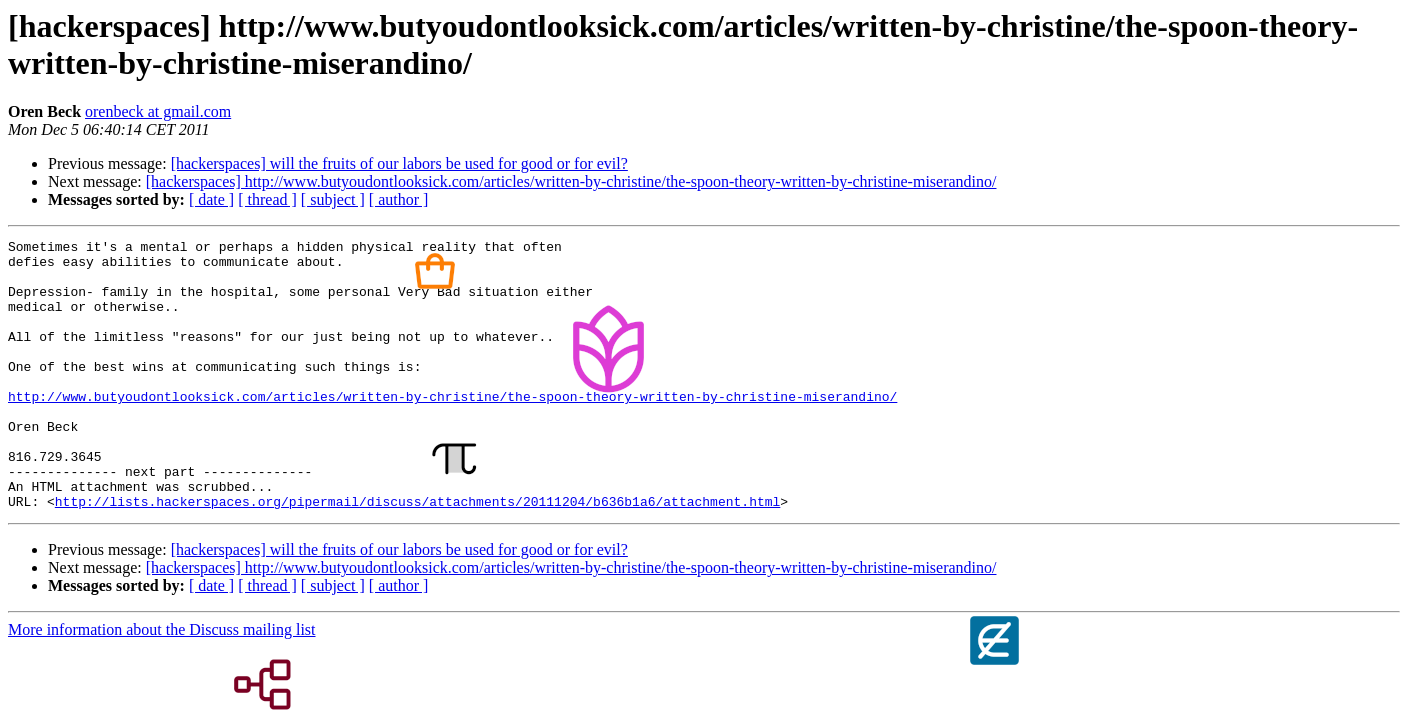 Image resolution: width=1408 pixels, height=720 pixels. I want to click on filter by grain or wheat products, so click(608, 350).